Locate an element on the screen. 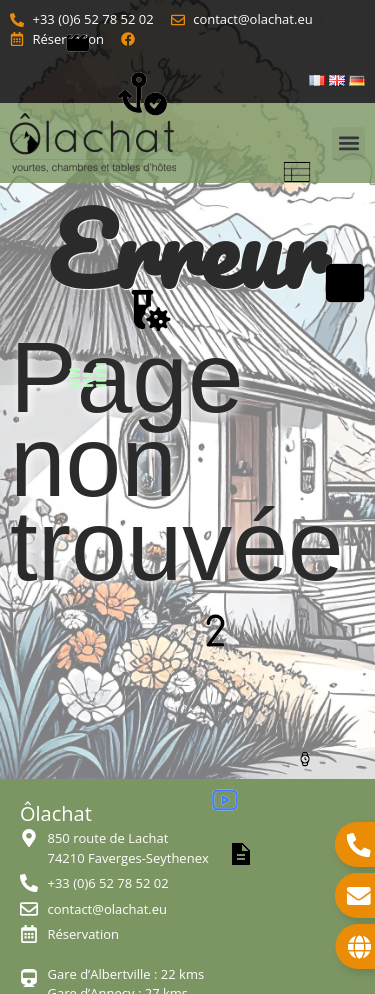 The width and height of the screenshot is (375, 994). access video or film content is located at coordinates (78, 43).